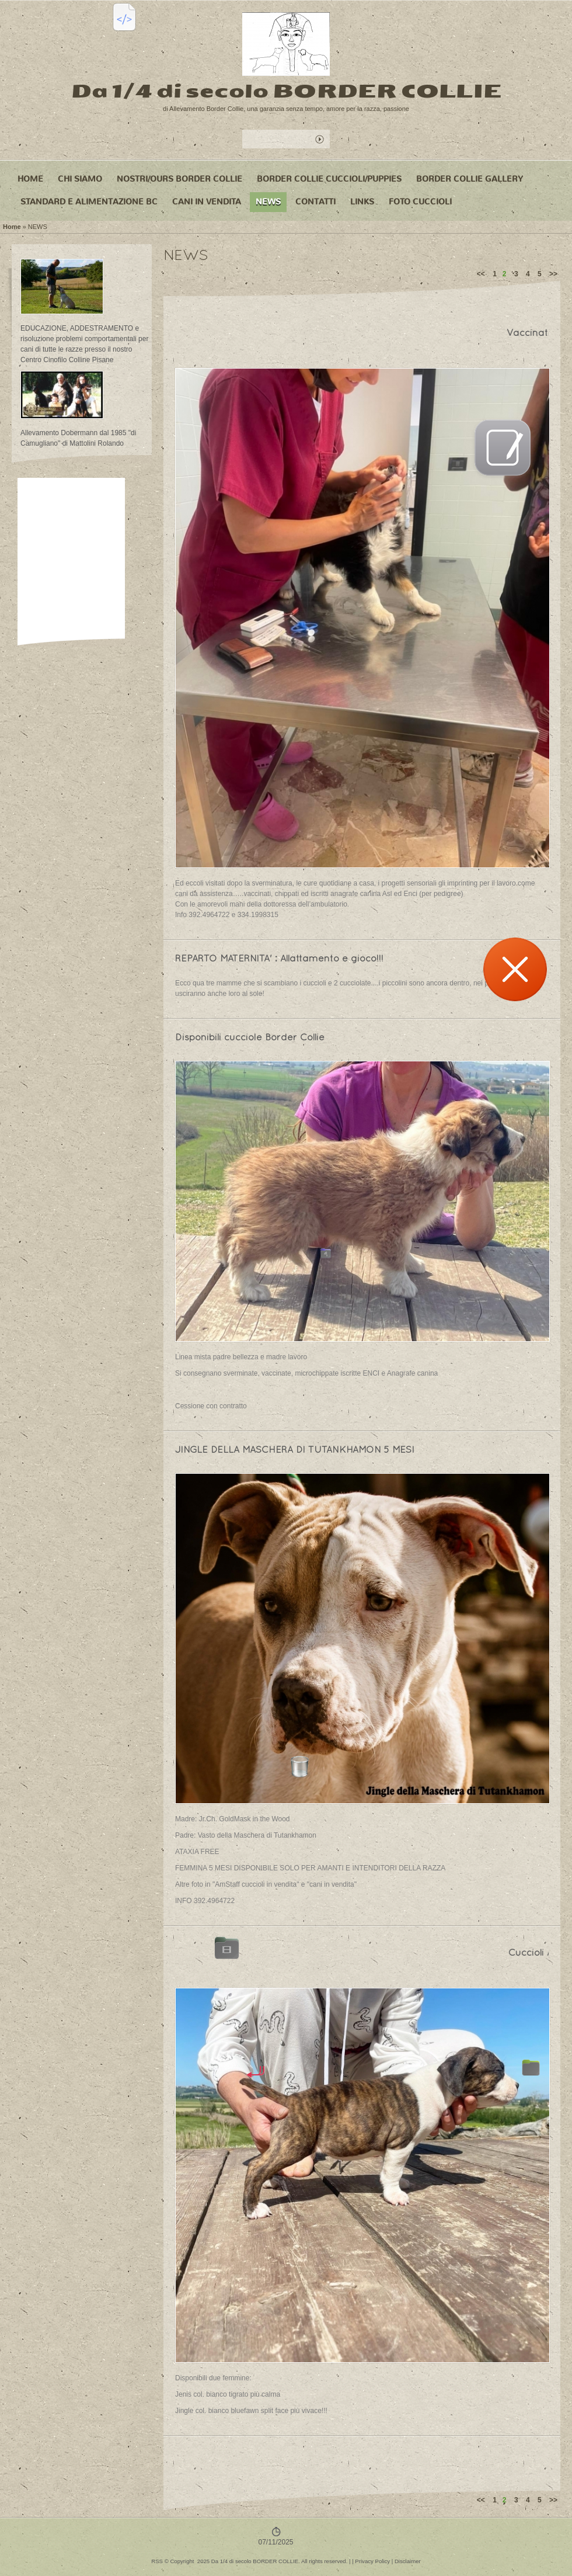 Image resolution: width=572 pixels, height=2576 pixels. I want to click on indicates an error or failed action, so click(515, 969).